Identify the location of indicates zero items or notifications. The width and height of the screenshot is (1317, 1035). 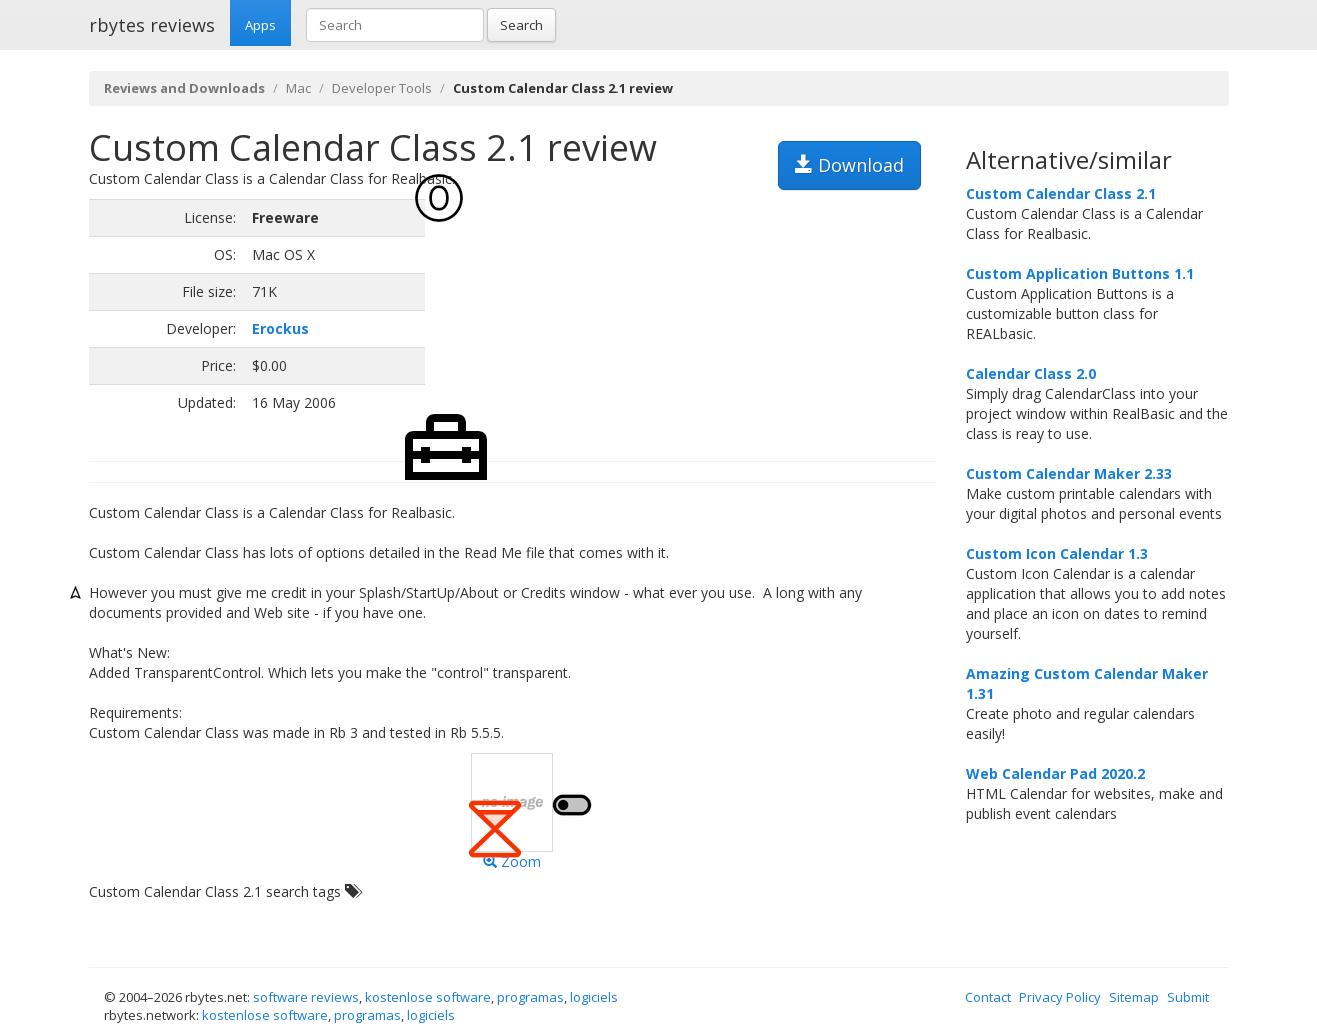
(439, 198).